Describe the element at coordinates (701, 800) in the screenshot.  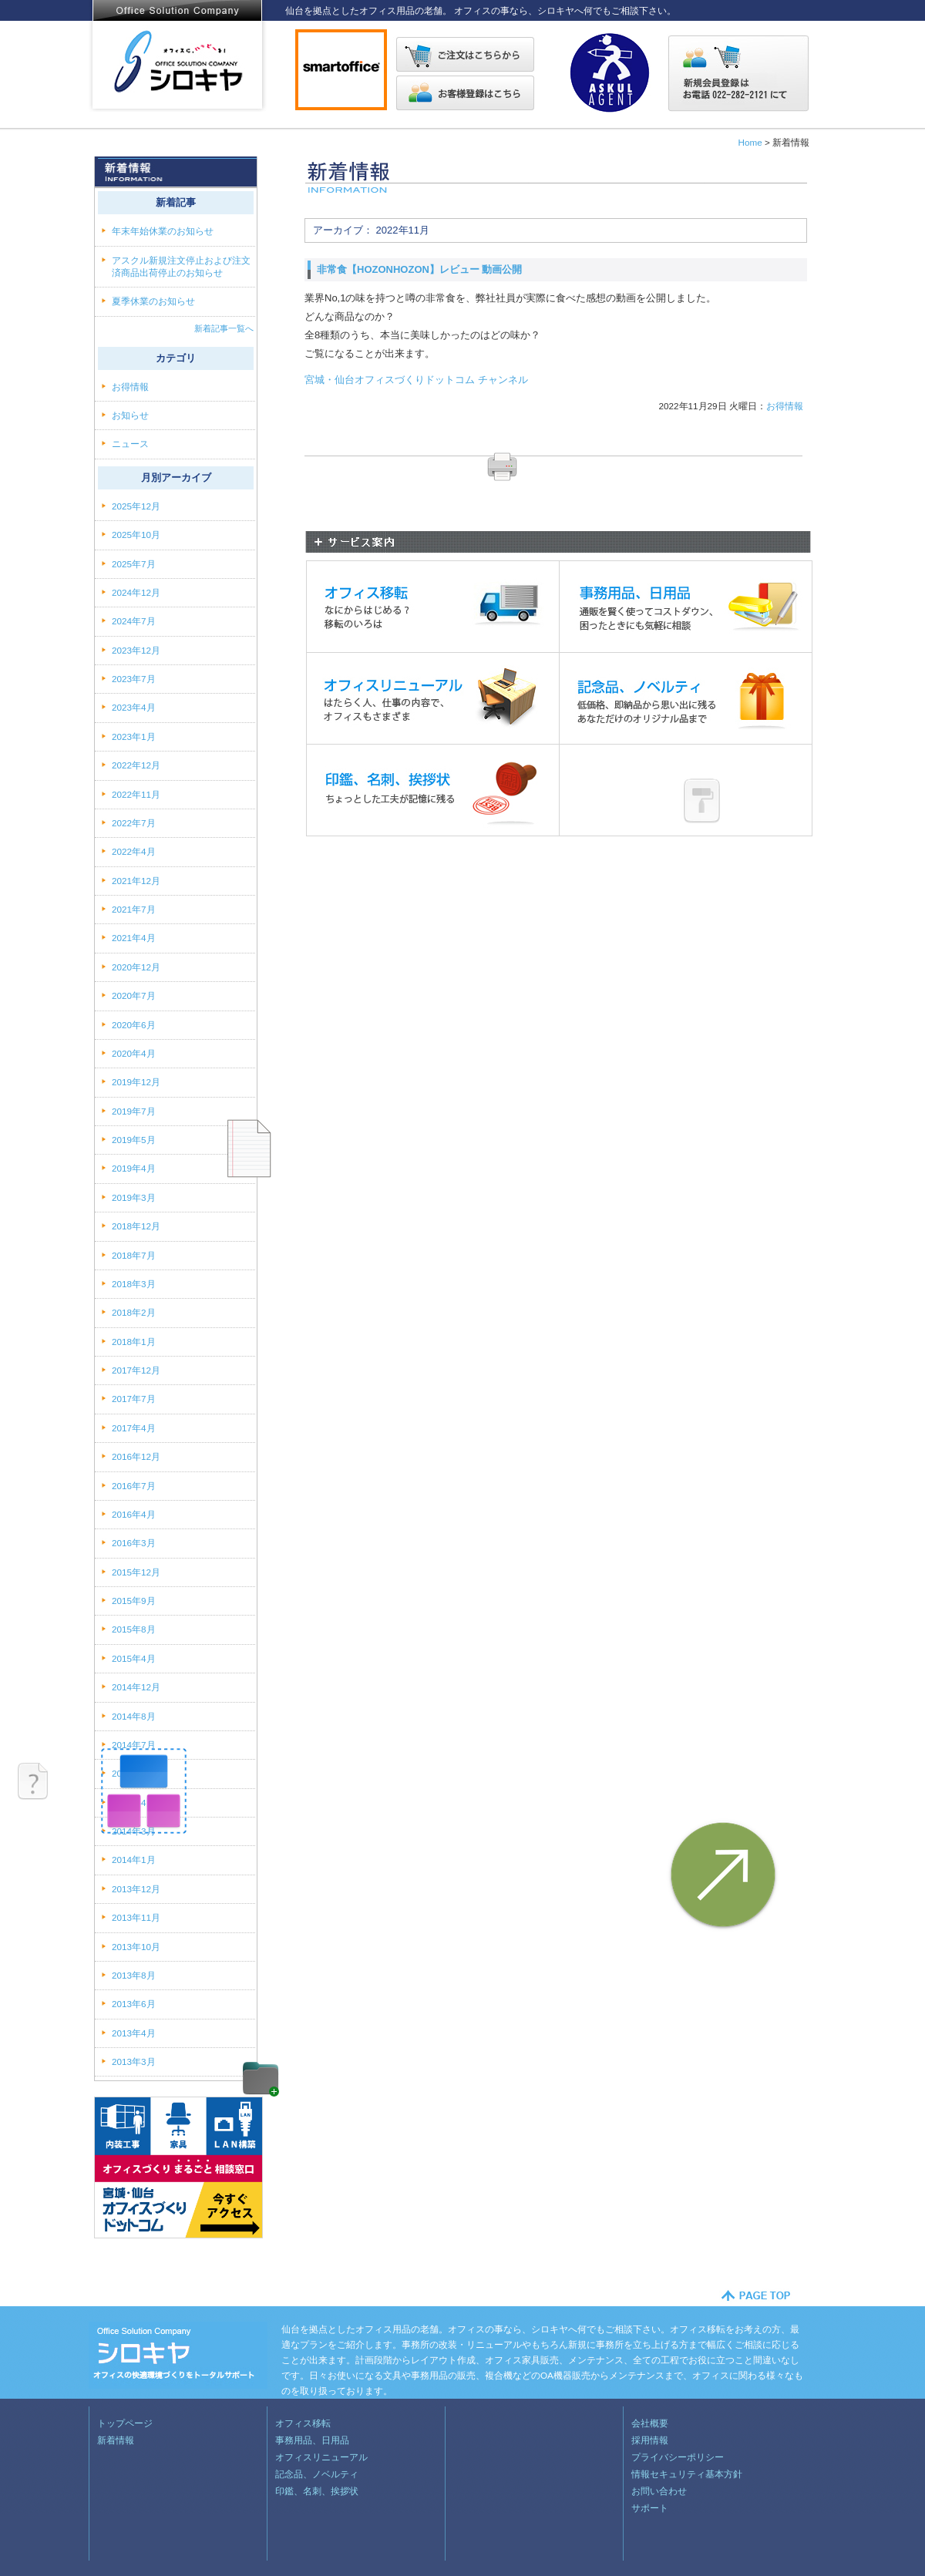
I see `open a theme configuration file` at that location.